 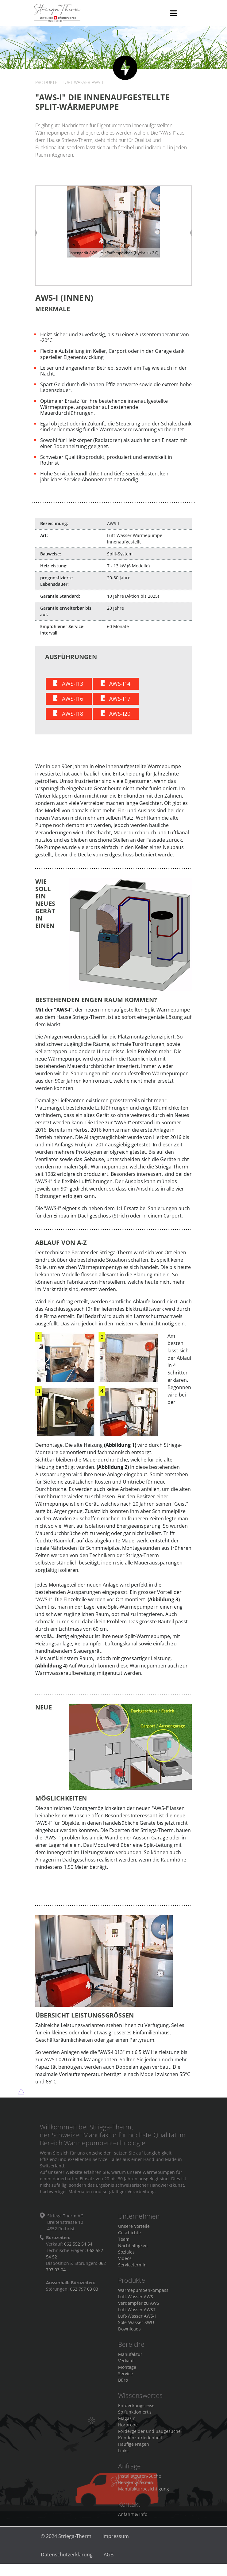 What do you see at coordinates (125, 68) in the screenshot?
I see `indicates offline or cached content available` at bounding box center [125, 68].